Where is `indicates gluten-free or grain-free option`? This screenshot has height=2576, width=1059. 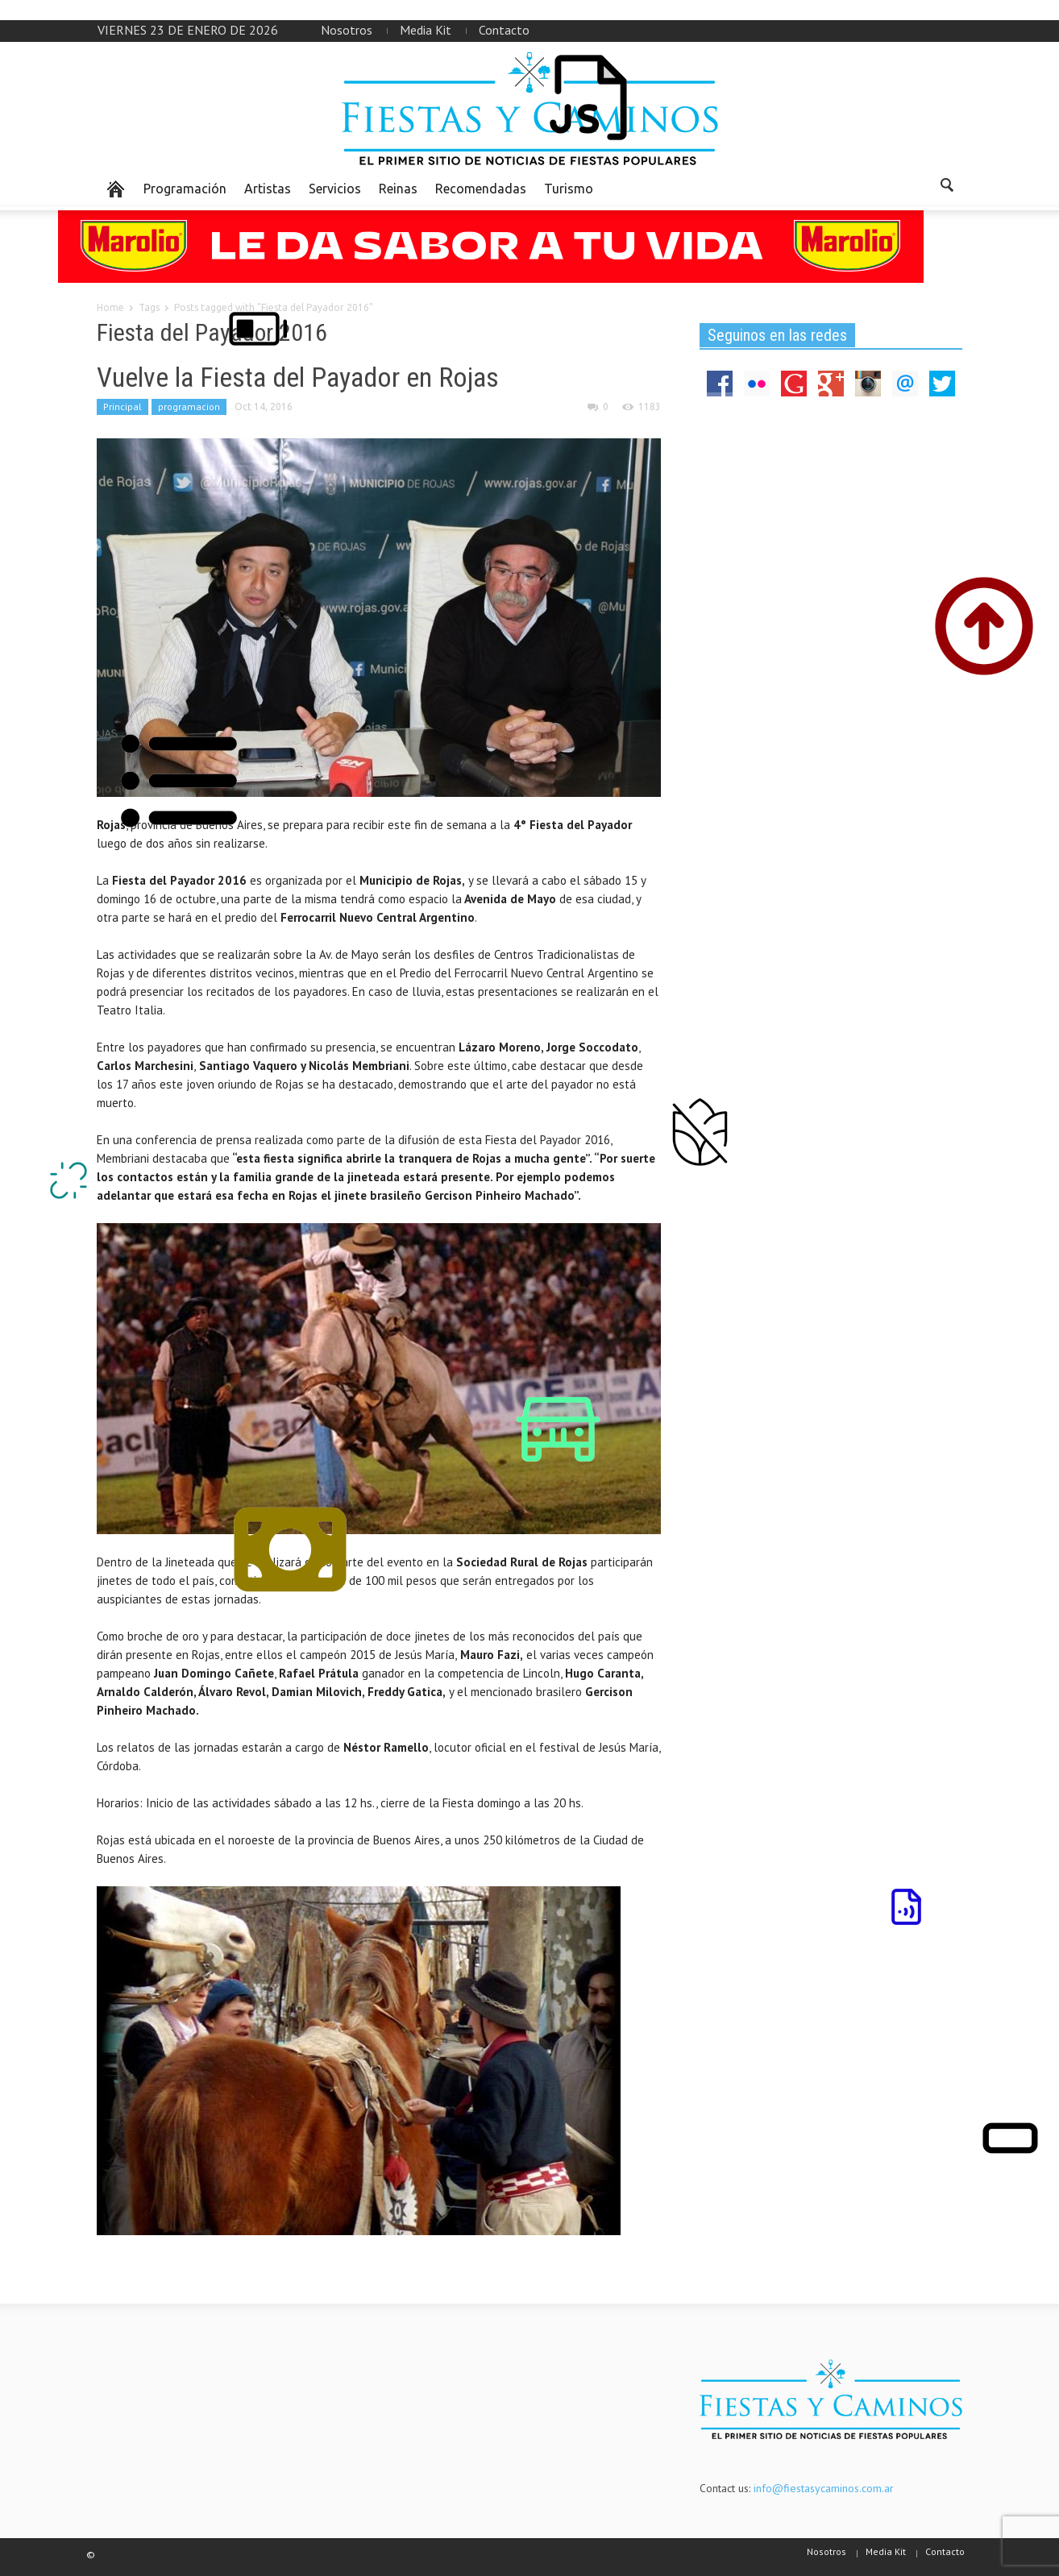
indicates gluten-free or grain-free option is located at coordinates (700, 1133).